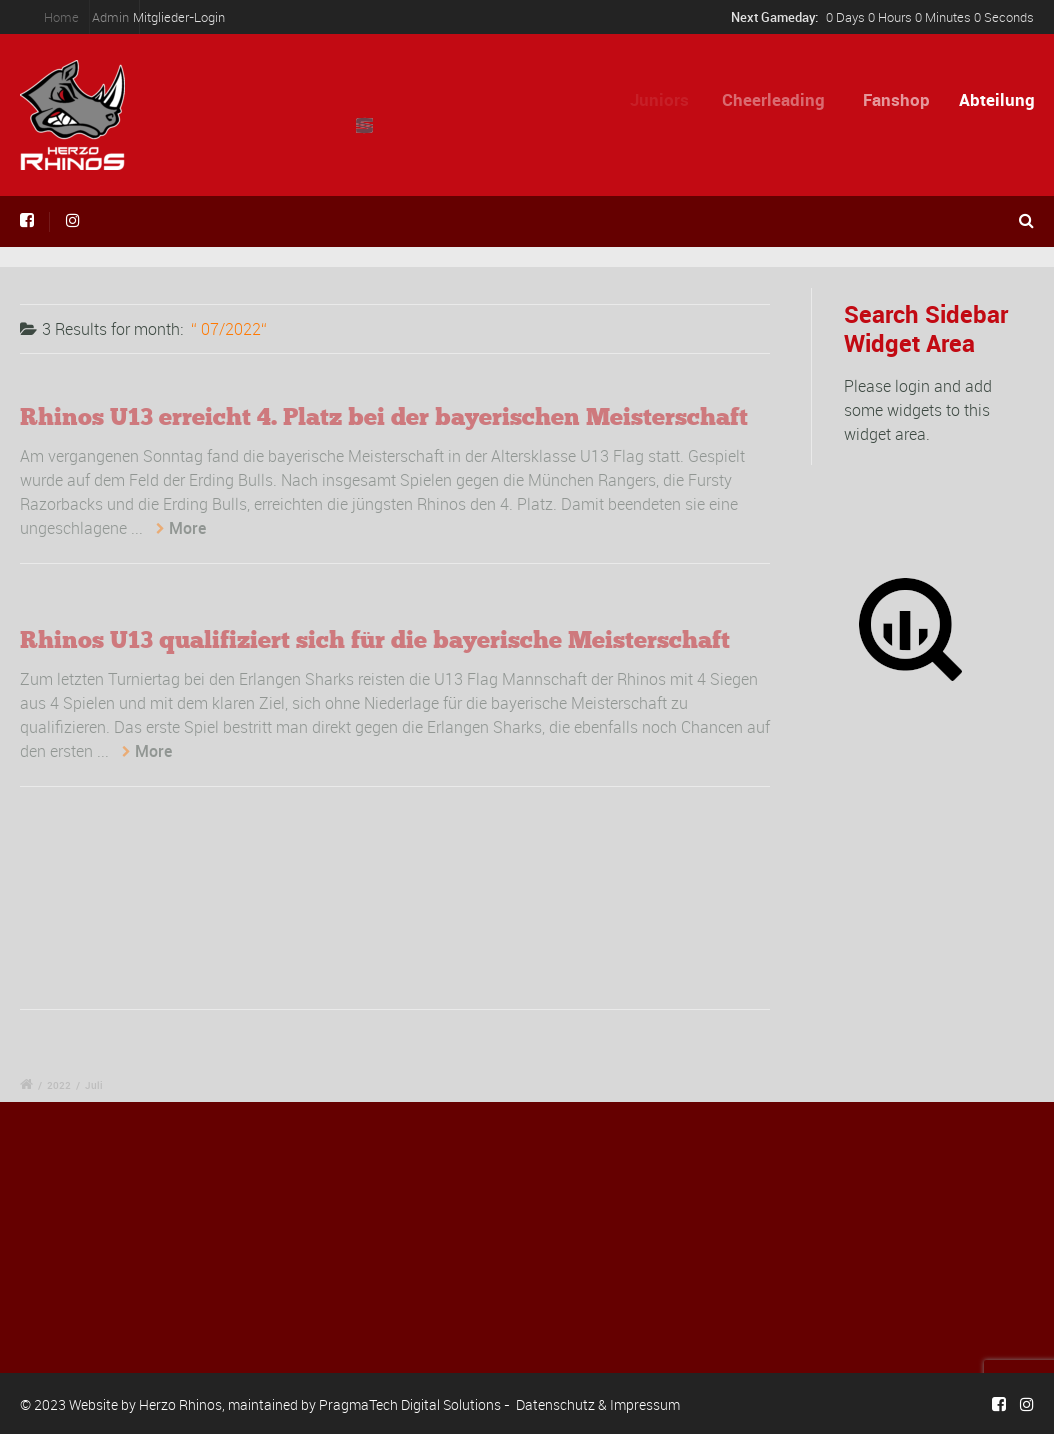 This screenshot has height=1434, width=1054. Describe the element at coordinates (364, 125) in the screenshot. I see `SEAT car brand logo` at that location.